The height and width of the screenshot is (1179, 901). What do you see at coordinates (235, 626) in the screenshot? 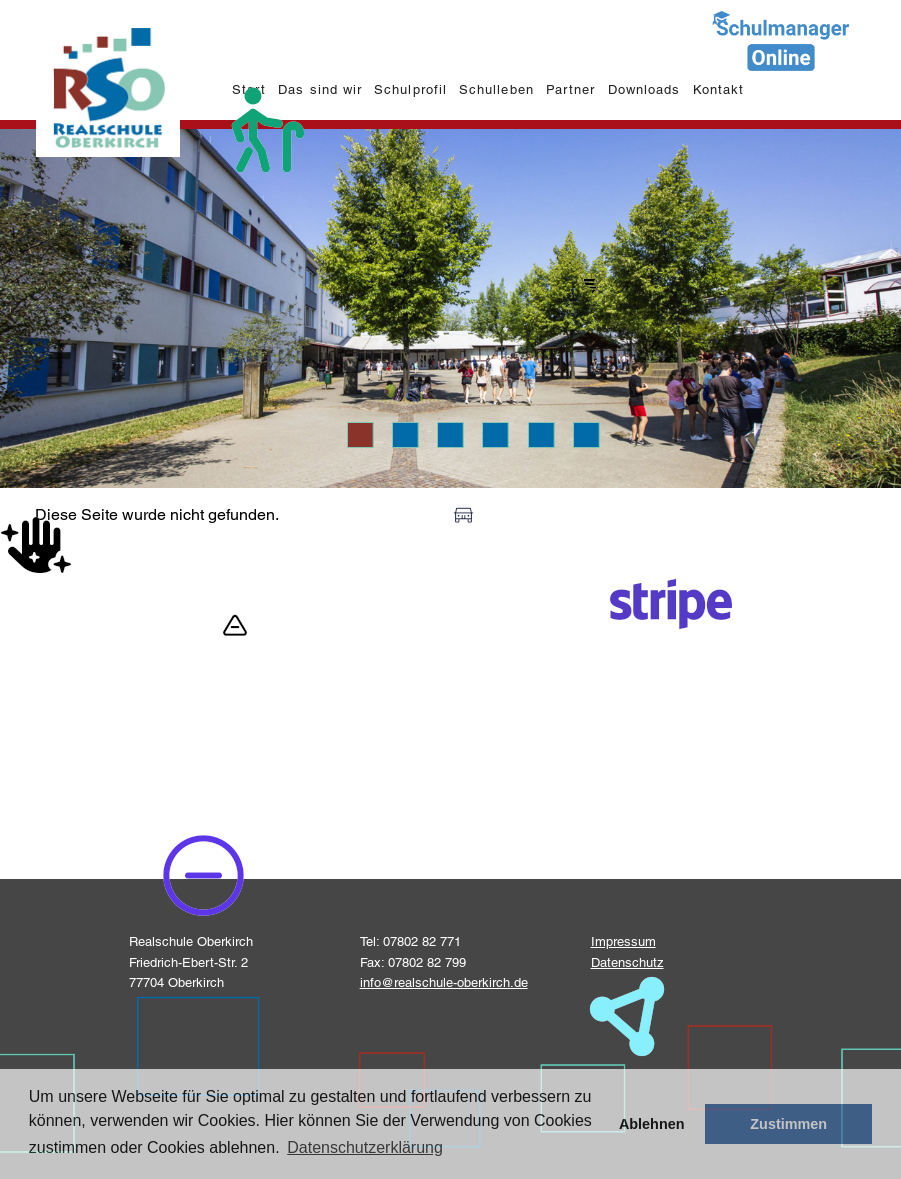
I see `reduce warning level or priority` at bounding box center [235, 626].